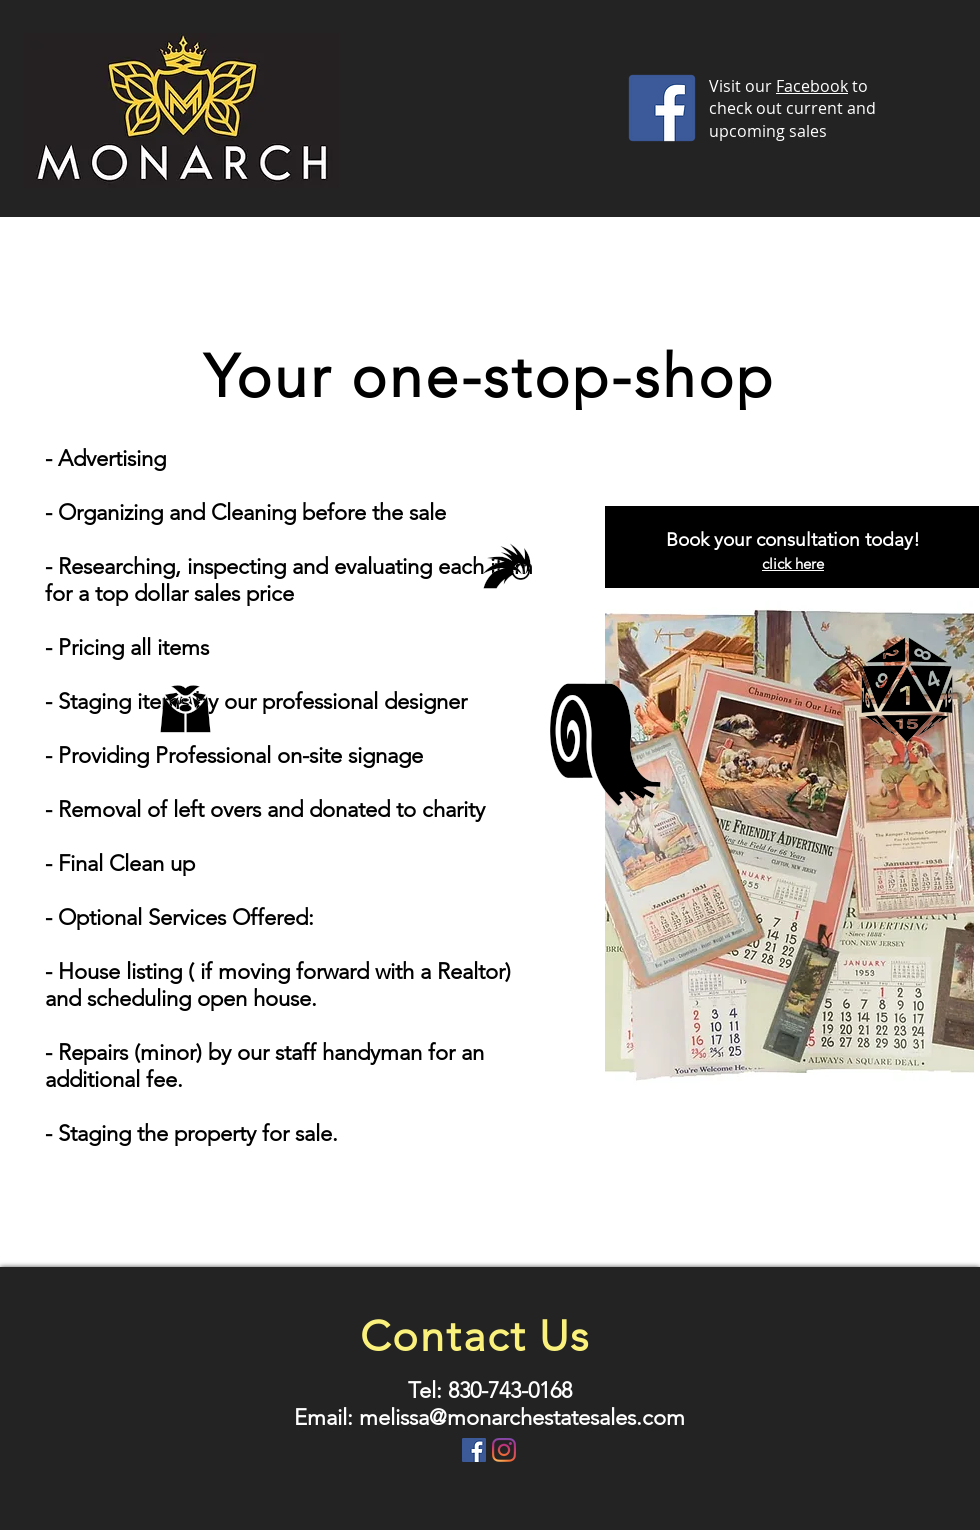 The image size is (980, 1530). I want to click on equip heavy armor or collar item, so click(185, 705).